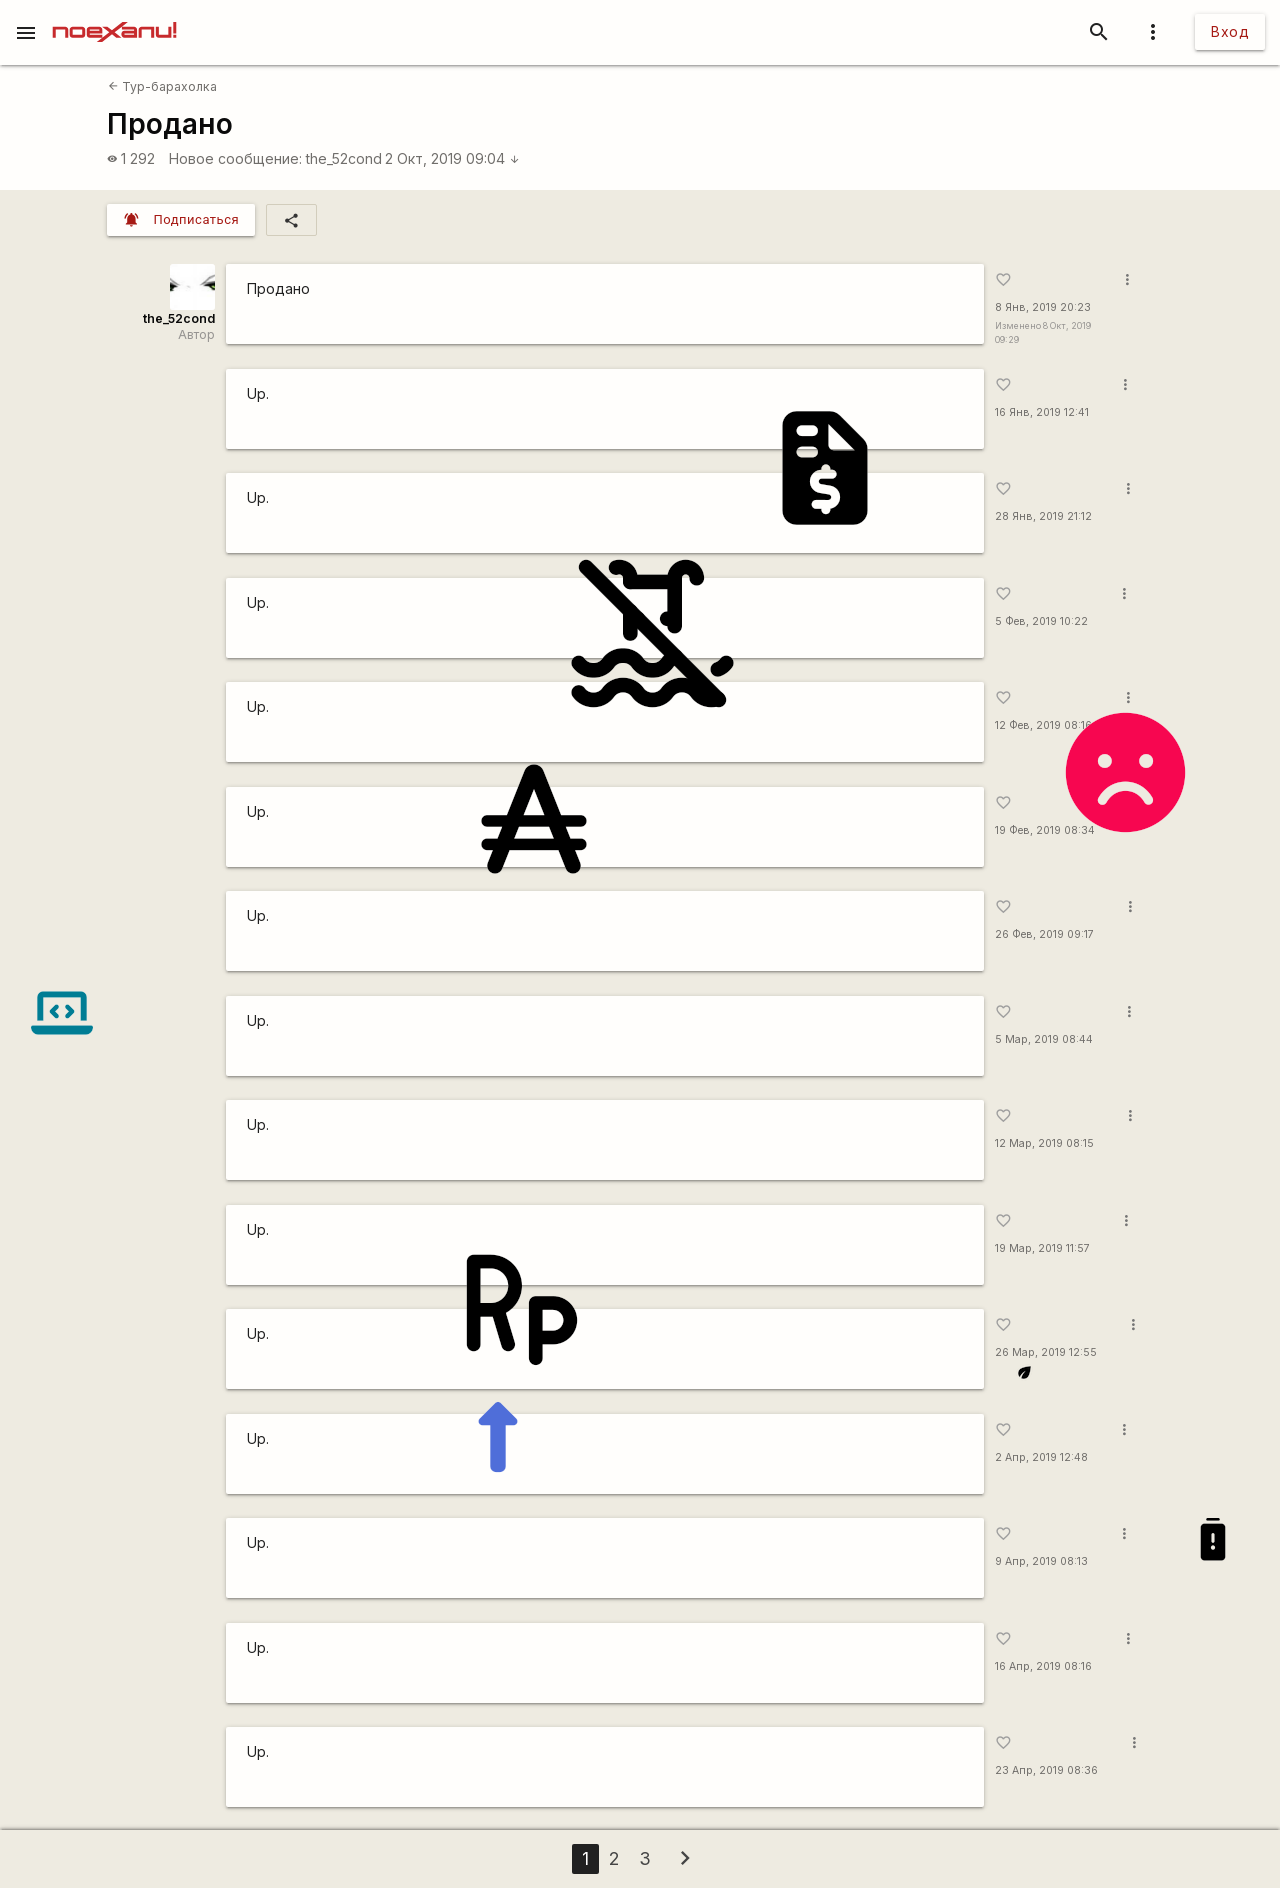 The image size is (1280, 1888). What do you see at coordinates (1213, 1540) in the screenshot?
I see `indicates low battery warning` at bounding box center [1213, 1540].